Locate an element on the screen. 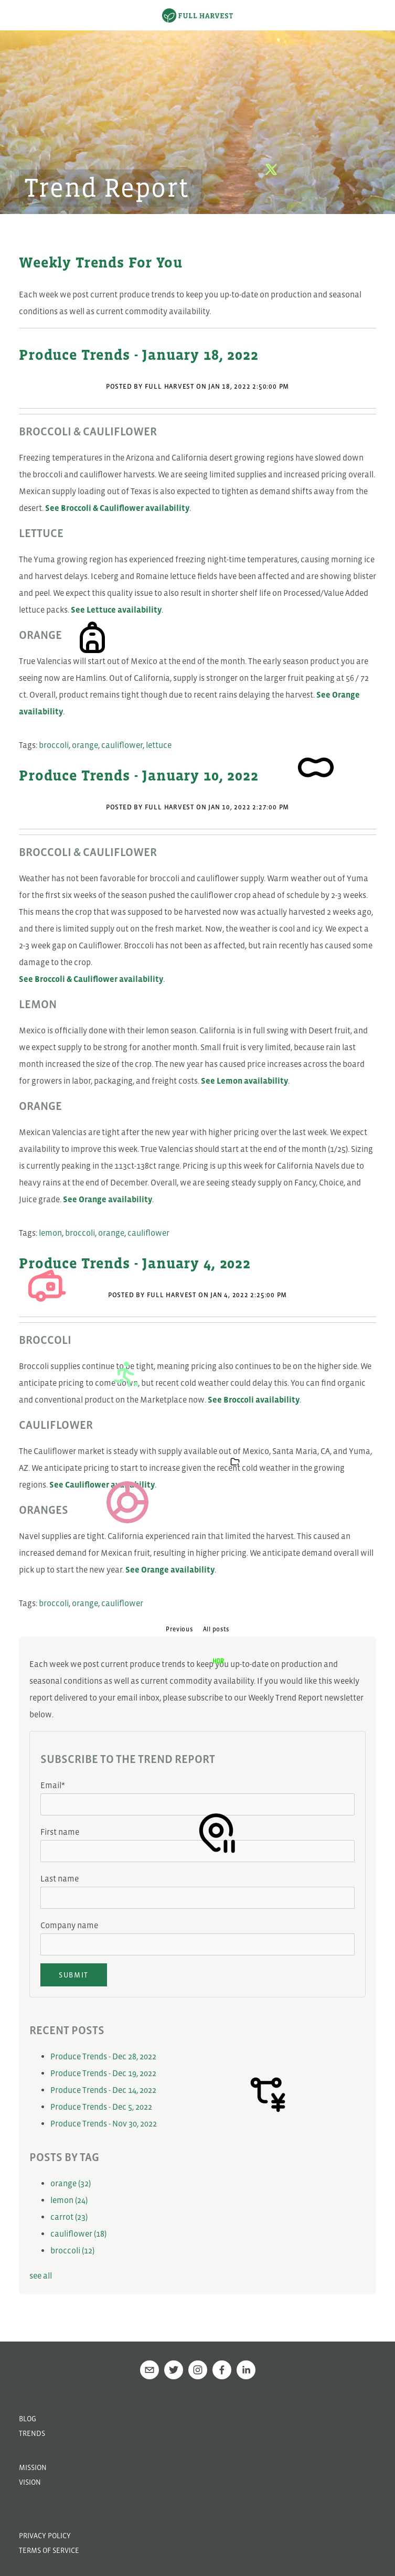  folder contains items requiring attention is located at coordinates (235, 1462).